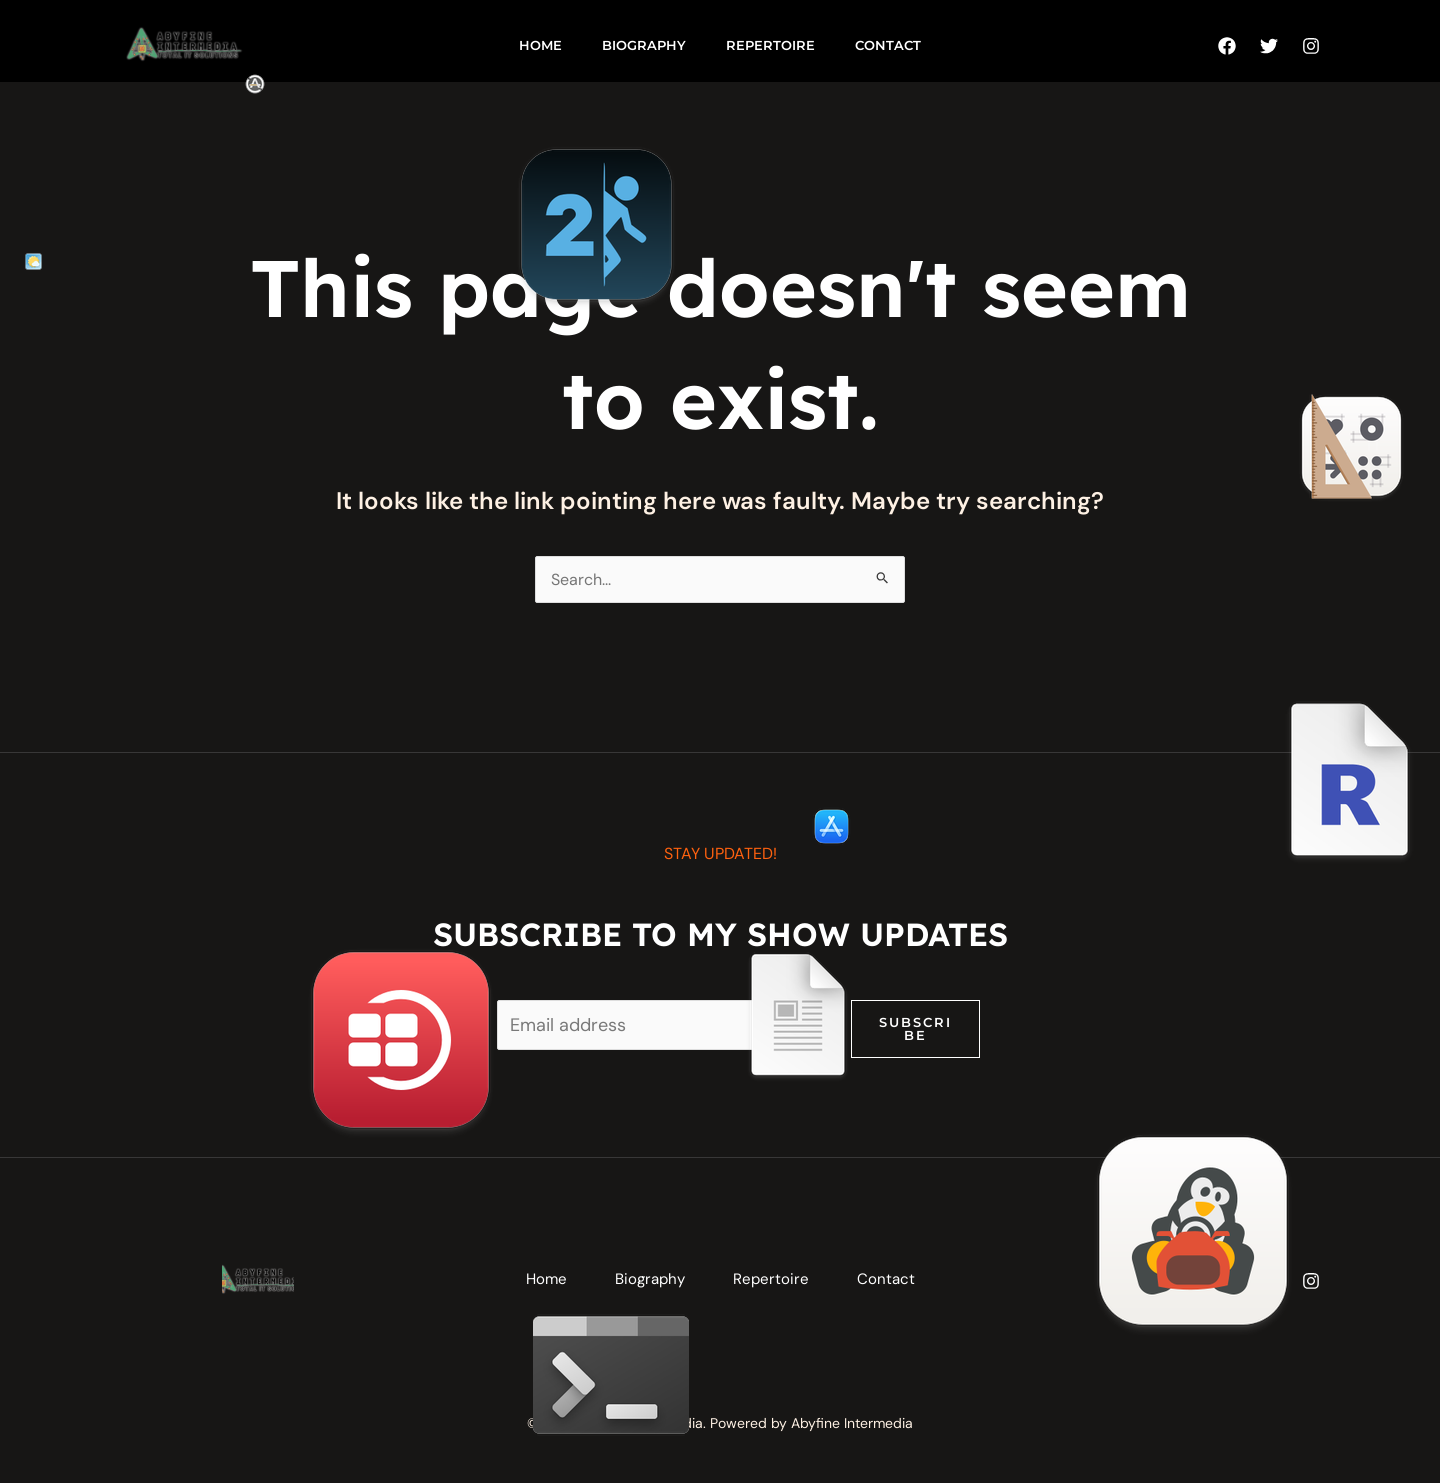 This screenshot has width=1440, height=1483. What do you see at coordinates (798, 1017) in the screenshot?
I see `a generic document or text file` at bounding box center [798, 1017].